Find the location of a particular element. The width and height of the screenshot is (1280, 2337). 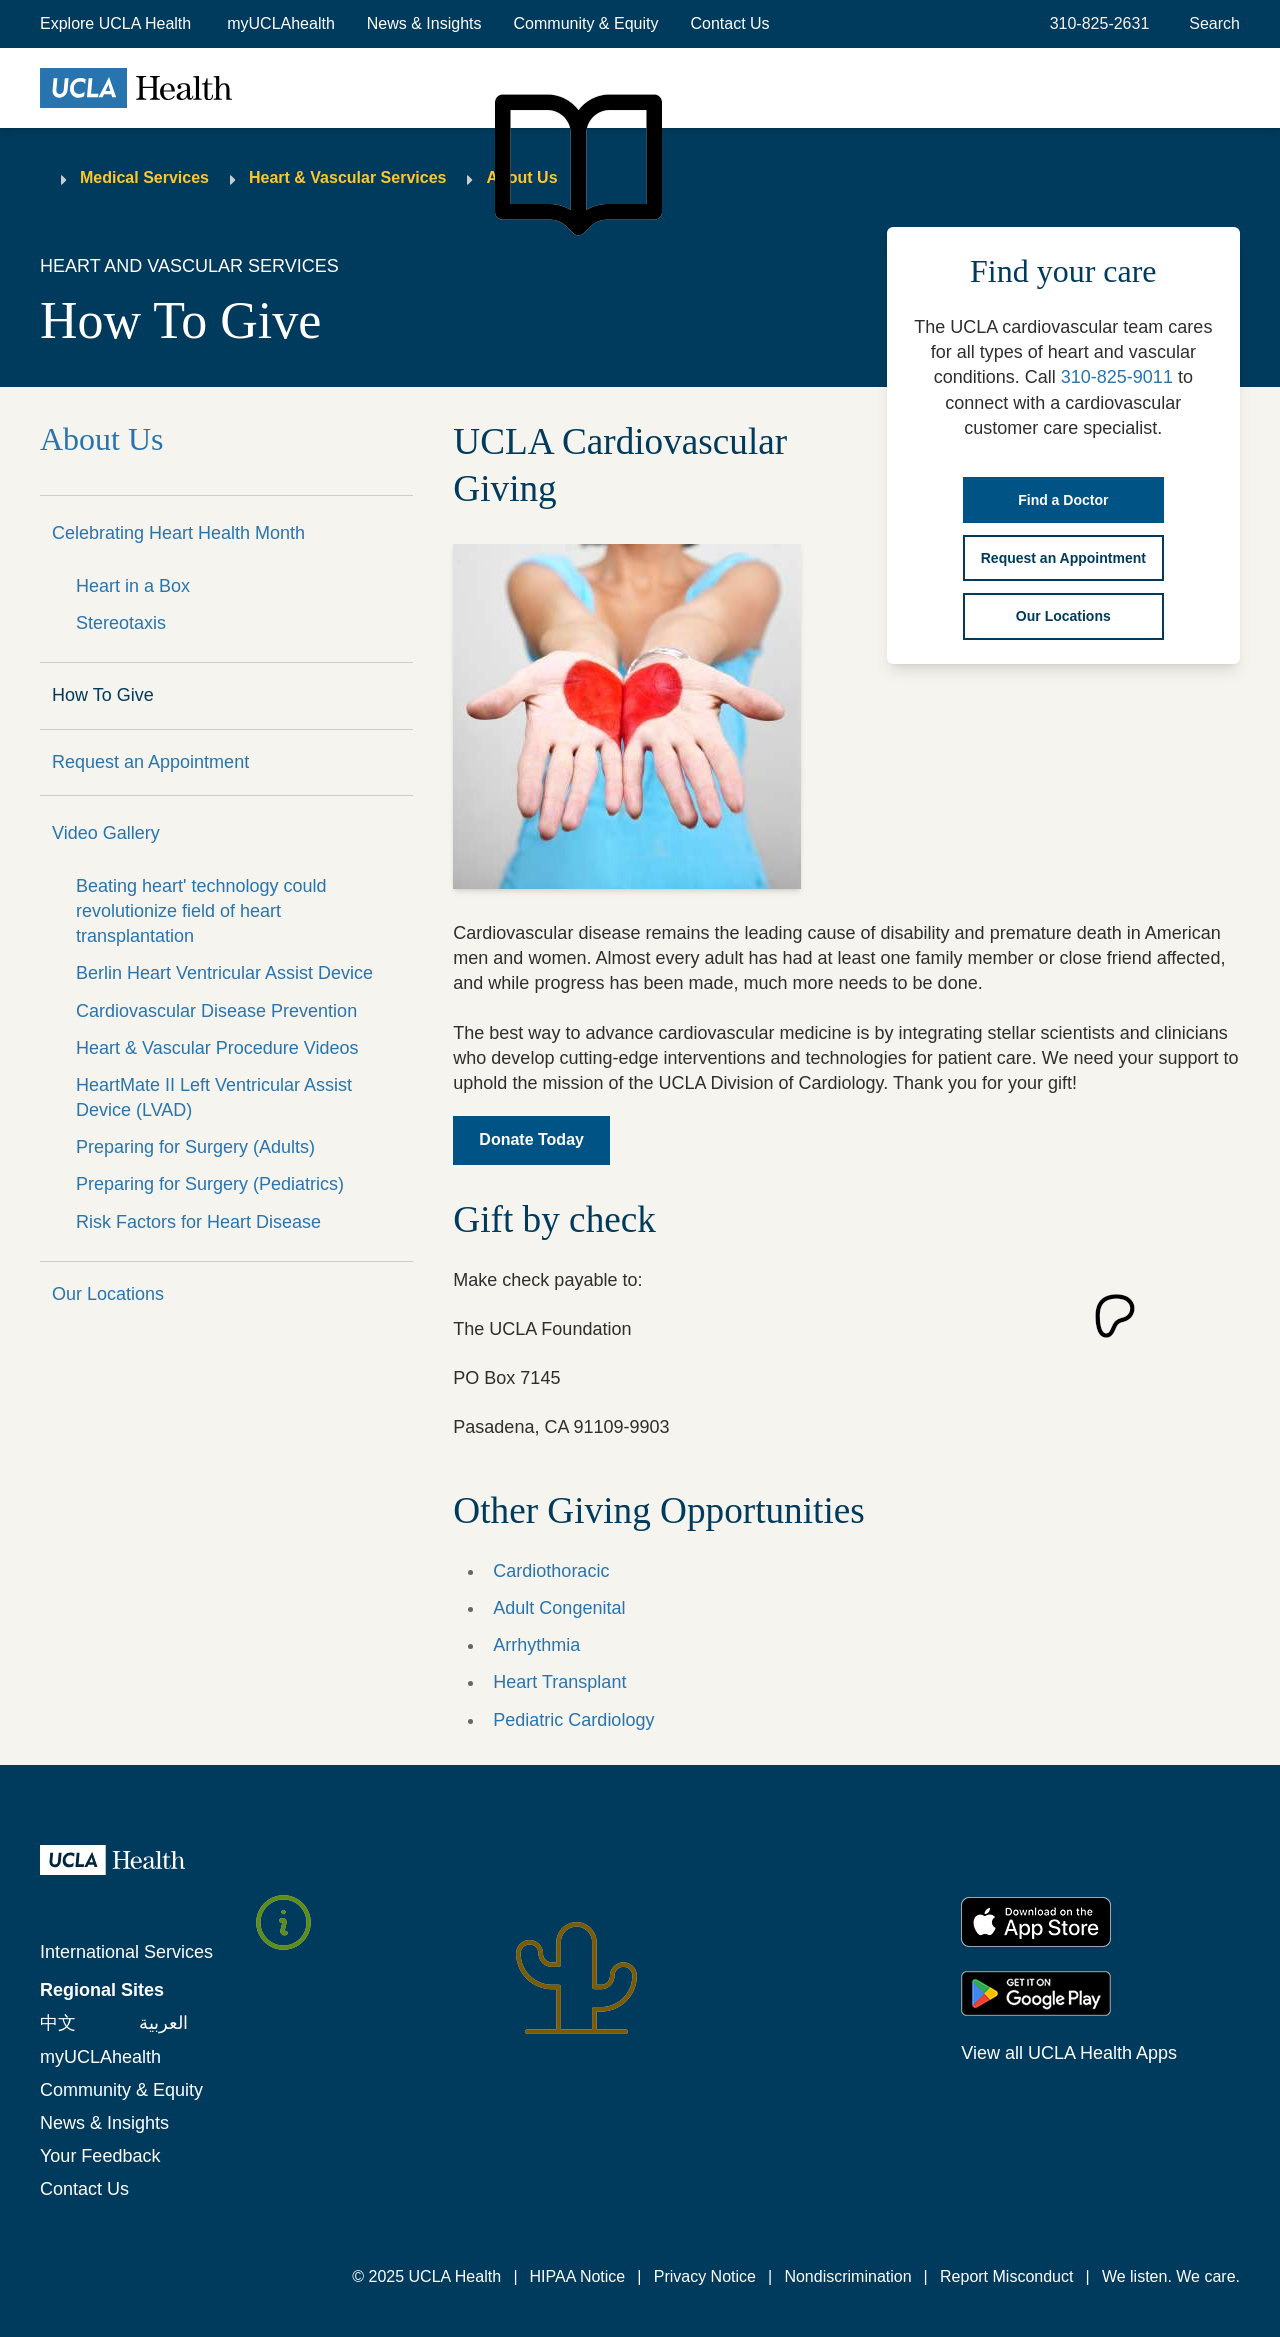

visit patreon page is located at coordinates (1115, 1316).